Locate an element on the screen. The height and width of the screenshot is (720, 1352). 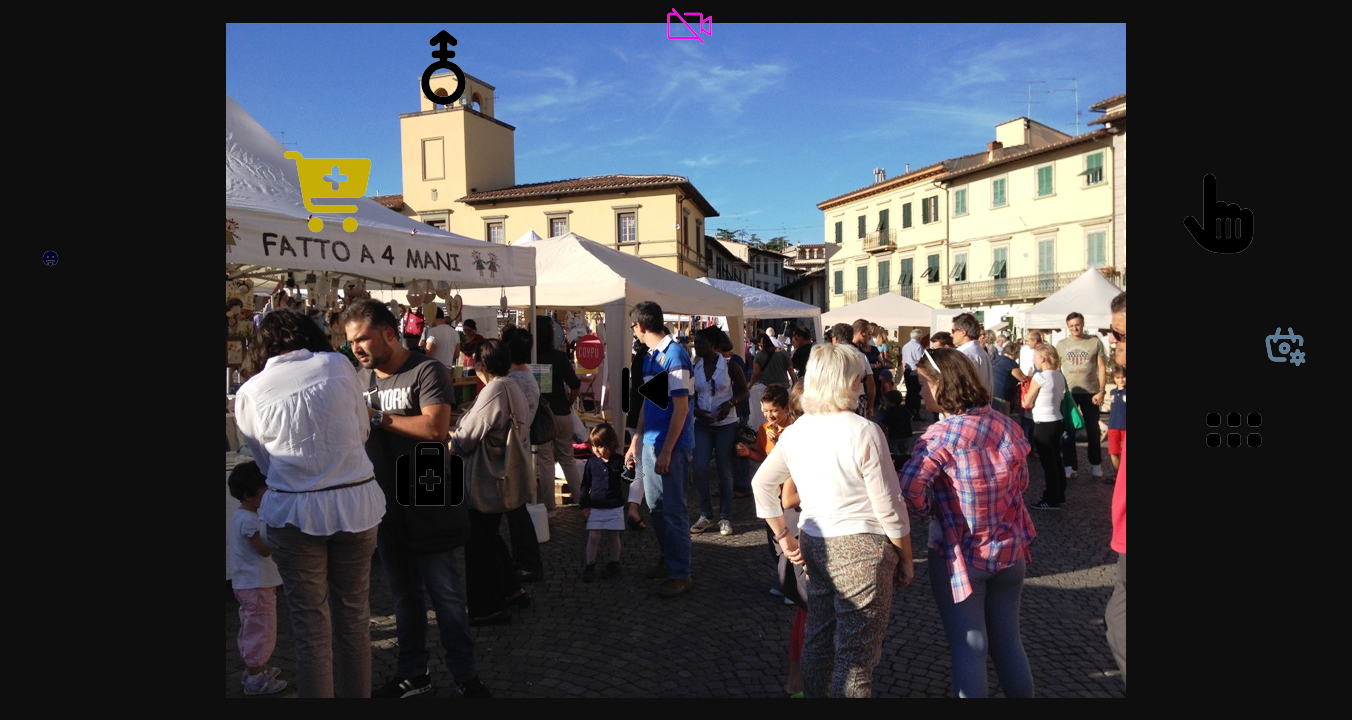
indicates male with upward stroke gender symbol is located at coordinates (443, 68).